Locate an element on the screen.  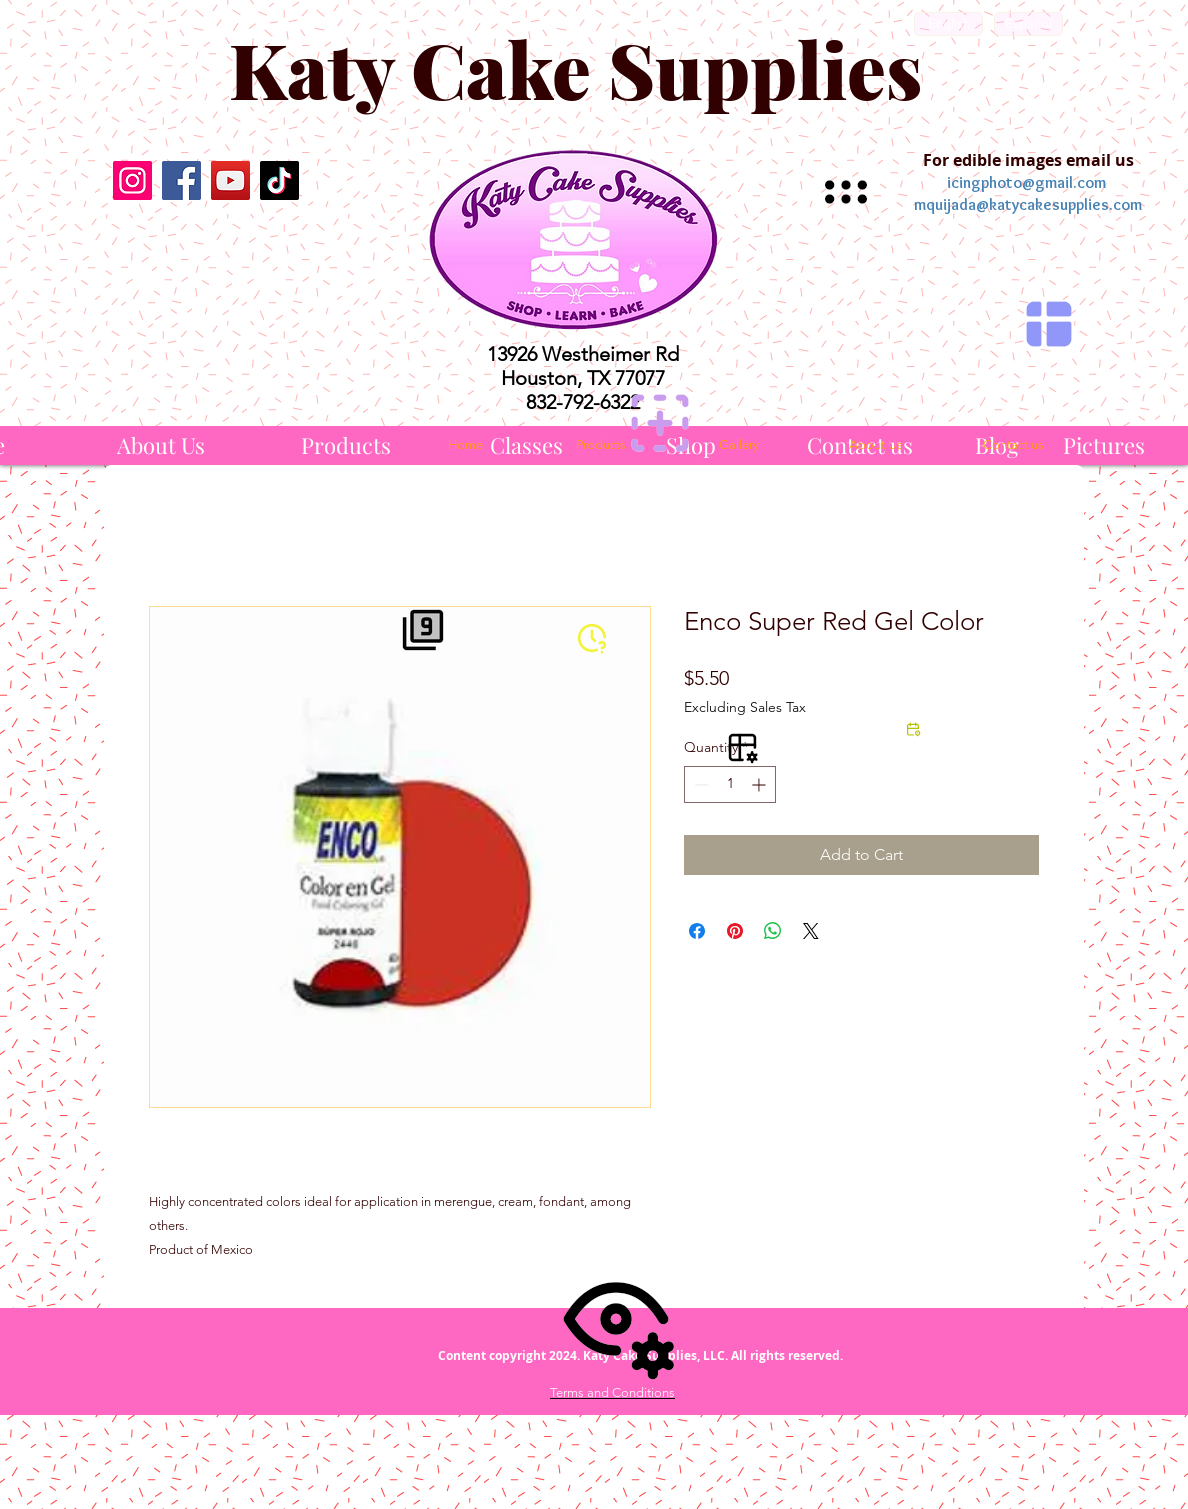
view data in table format is located at coordinates (1049, 324).